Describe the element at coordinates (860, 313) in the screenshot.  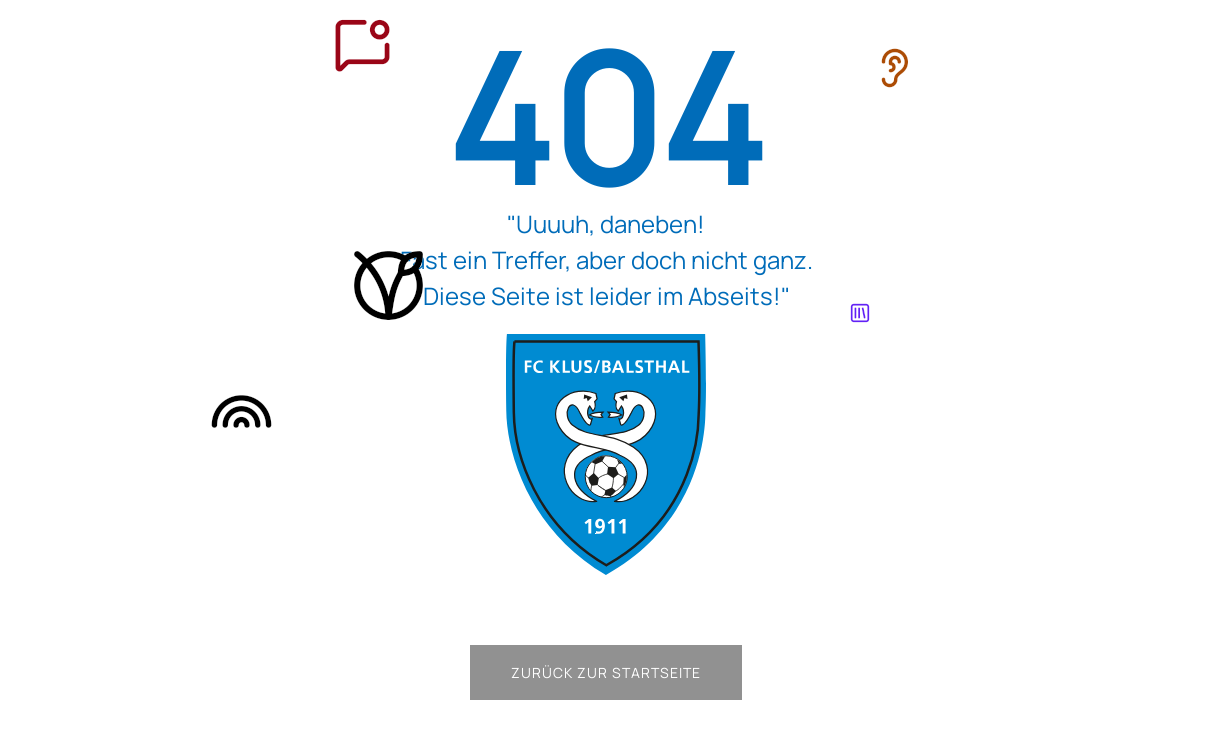
I see `access your media library` at that location.